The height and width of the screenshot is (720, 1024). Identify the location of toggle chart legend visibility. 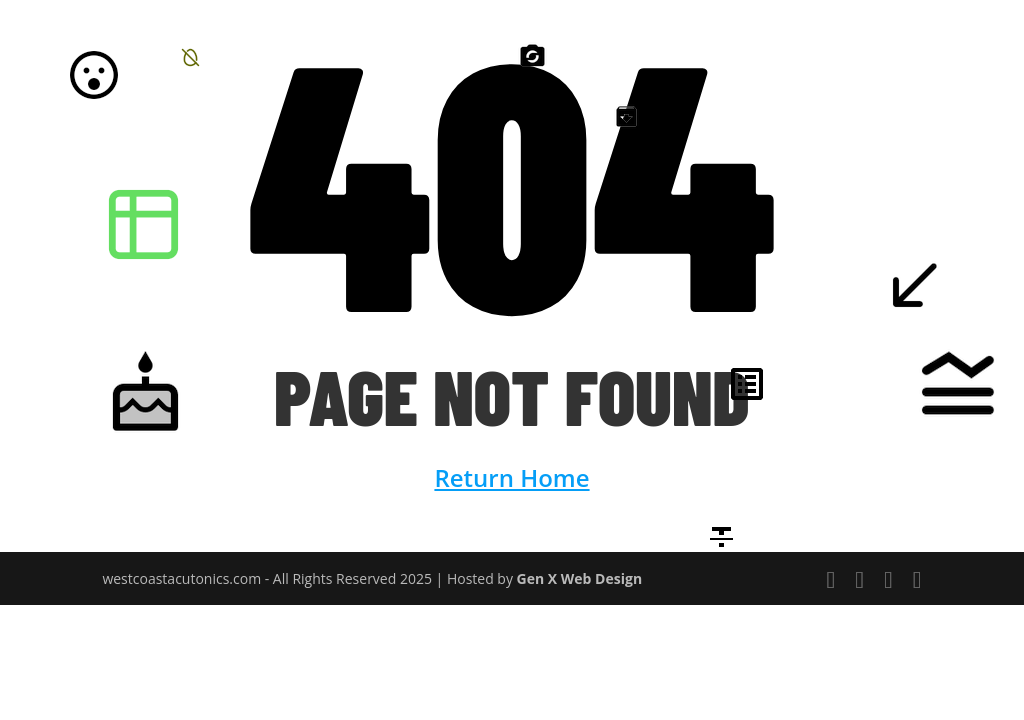
(958, 383).